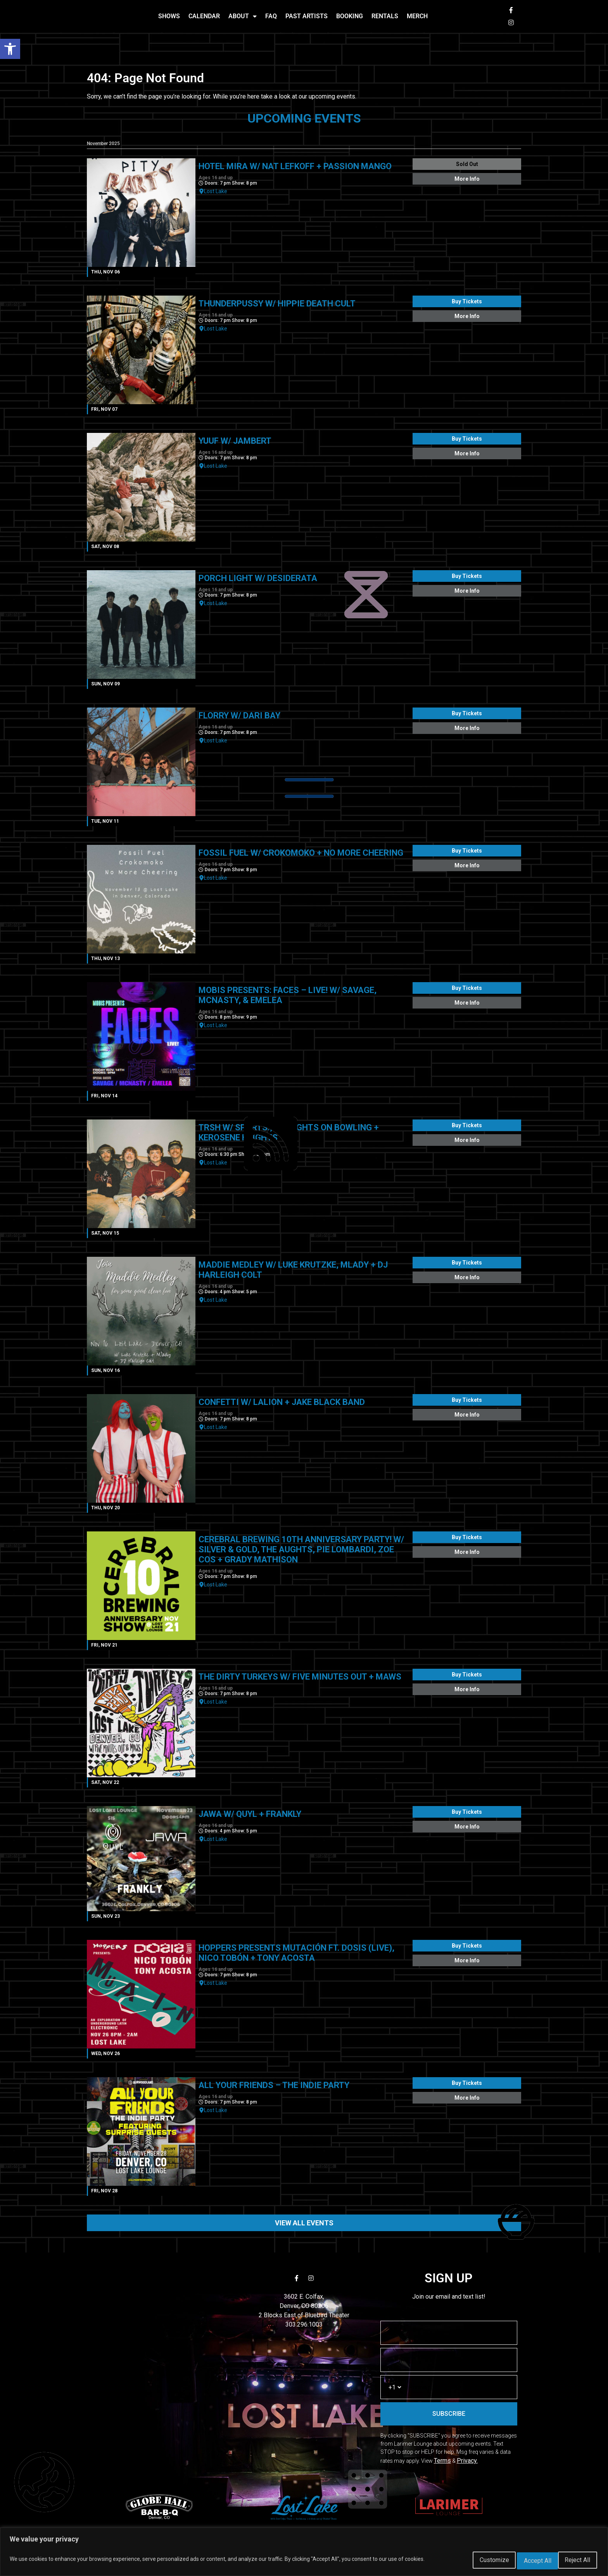 The height and width of the screenshot is (2576, 608). Describe the element at coordinates (366, 595) in the screenshot. I see `indicates high time remaining or early stage of a process` at that location.